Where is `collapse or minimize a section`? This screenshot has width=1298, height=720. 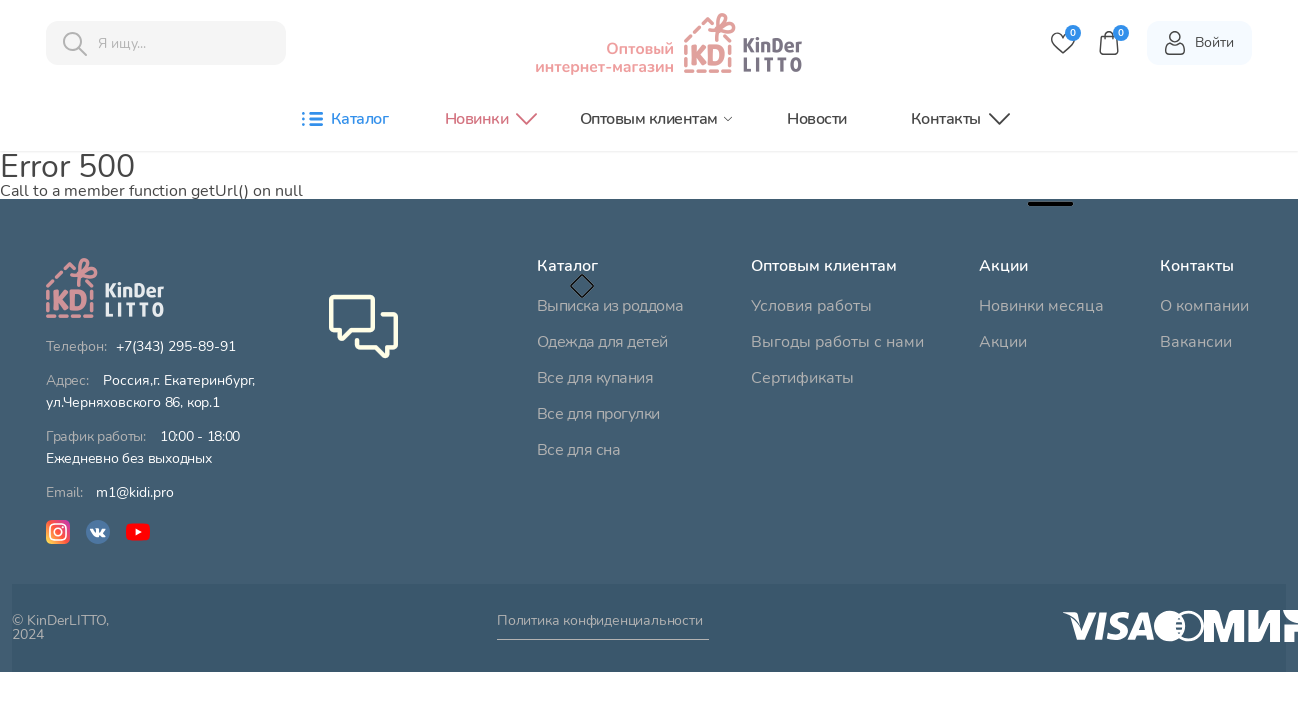 collapse or minimize a section is located at coordinates (1050, 201).